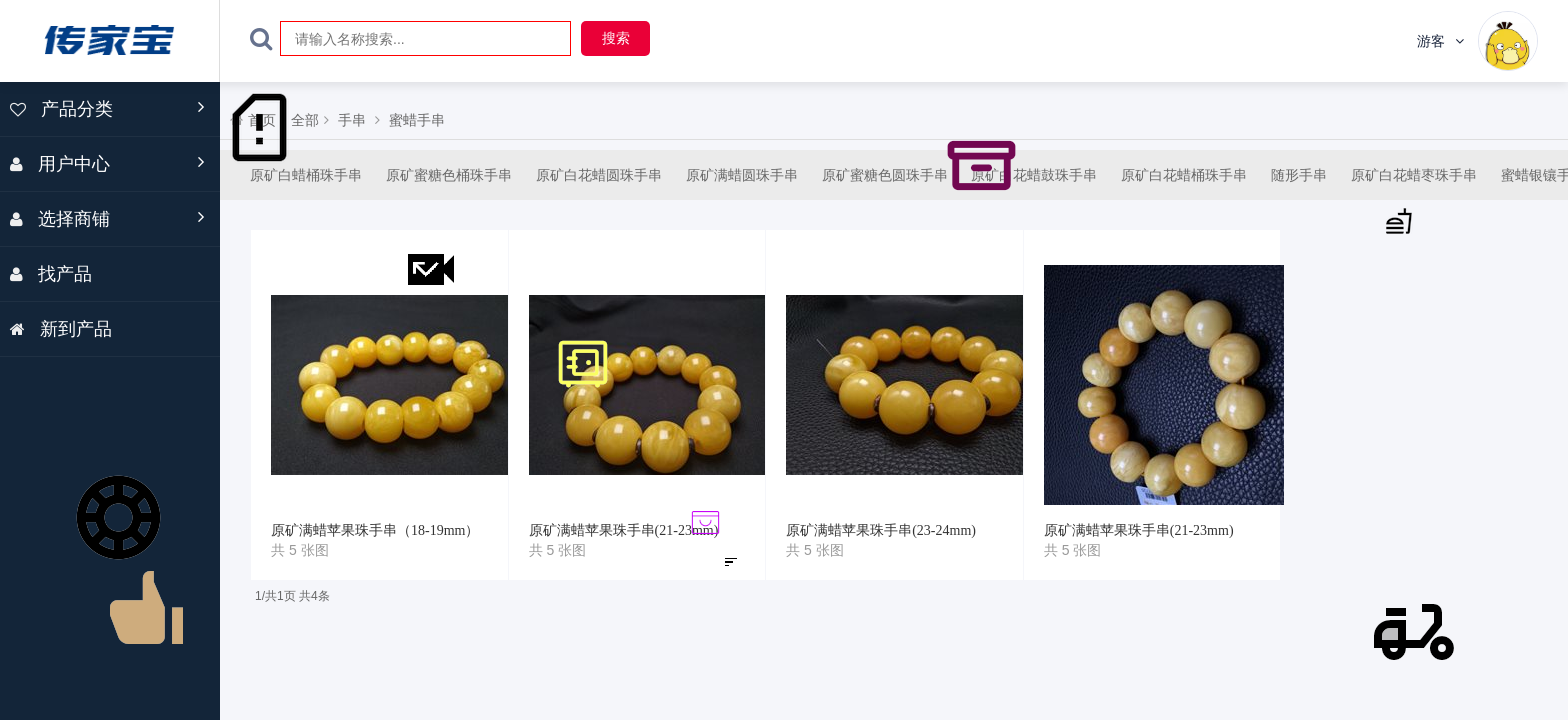  What do you see at coordinates (1414, 632) in the screenshot?
I see `select moped or scooter delivery option` at bounding box center [1414, 632].